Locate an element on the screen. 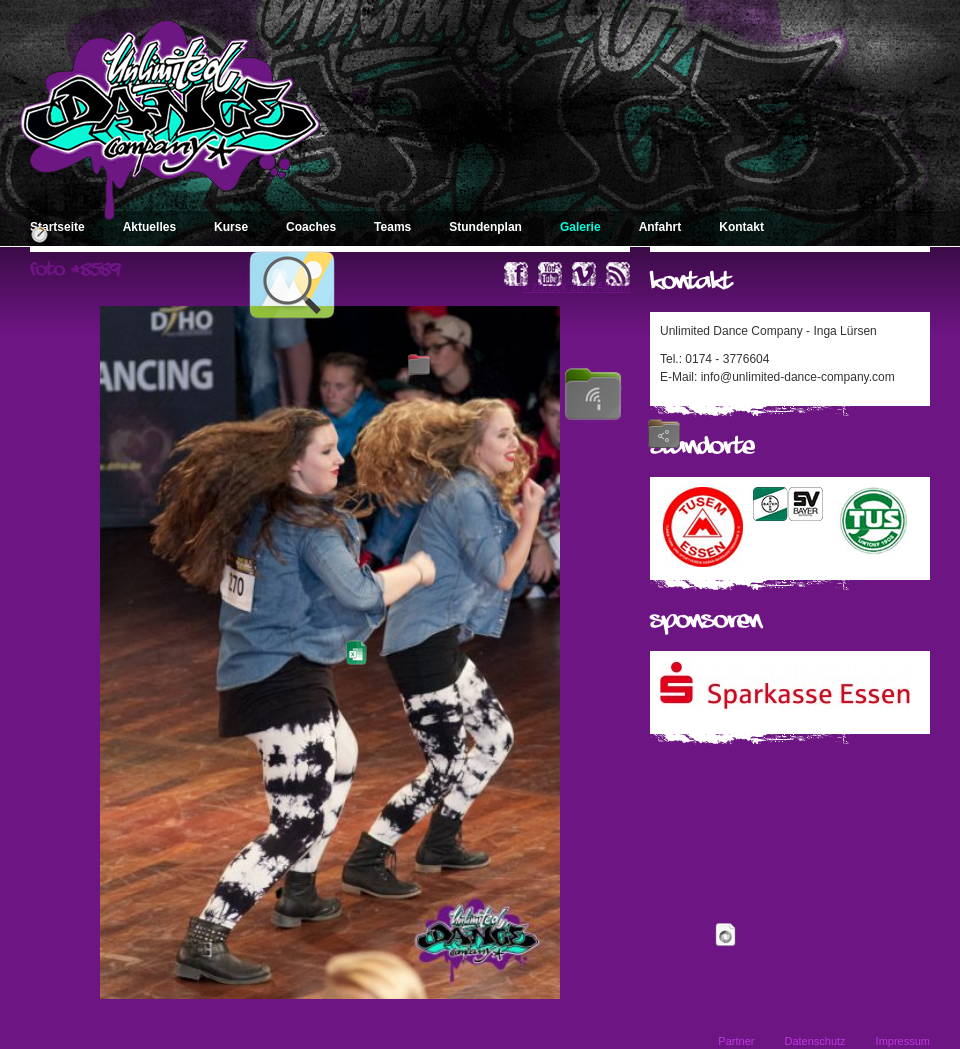 Image resolution: width=960 pixels, height=1049 pixels. open a Microsoft Excel spreadsheet file is located at coordinates (356, 652).